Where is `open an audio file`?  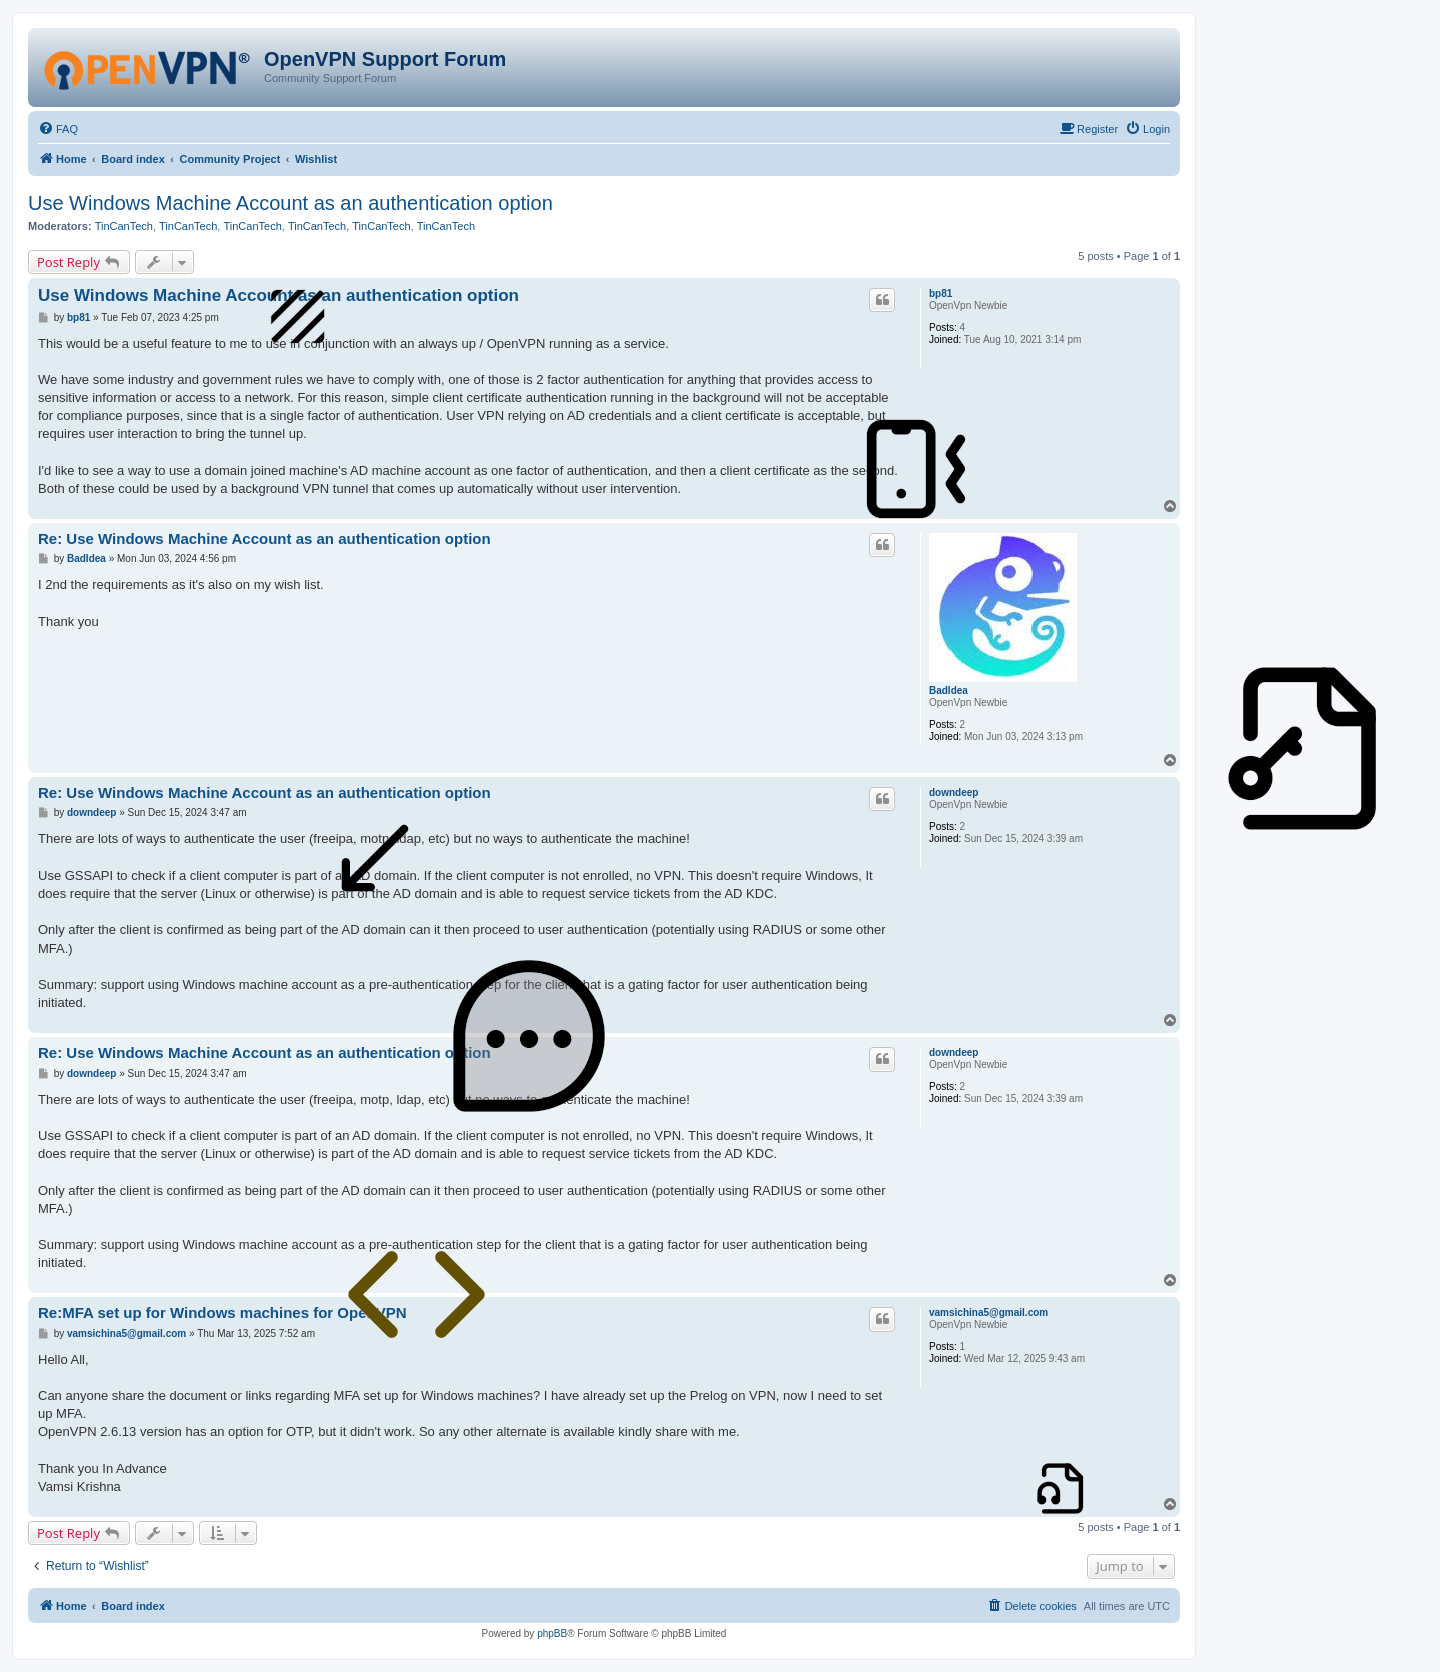
open an audio file is located at coordinates (1062, 1488).